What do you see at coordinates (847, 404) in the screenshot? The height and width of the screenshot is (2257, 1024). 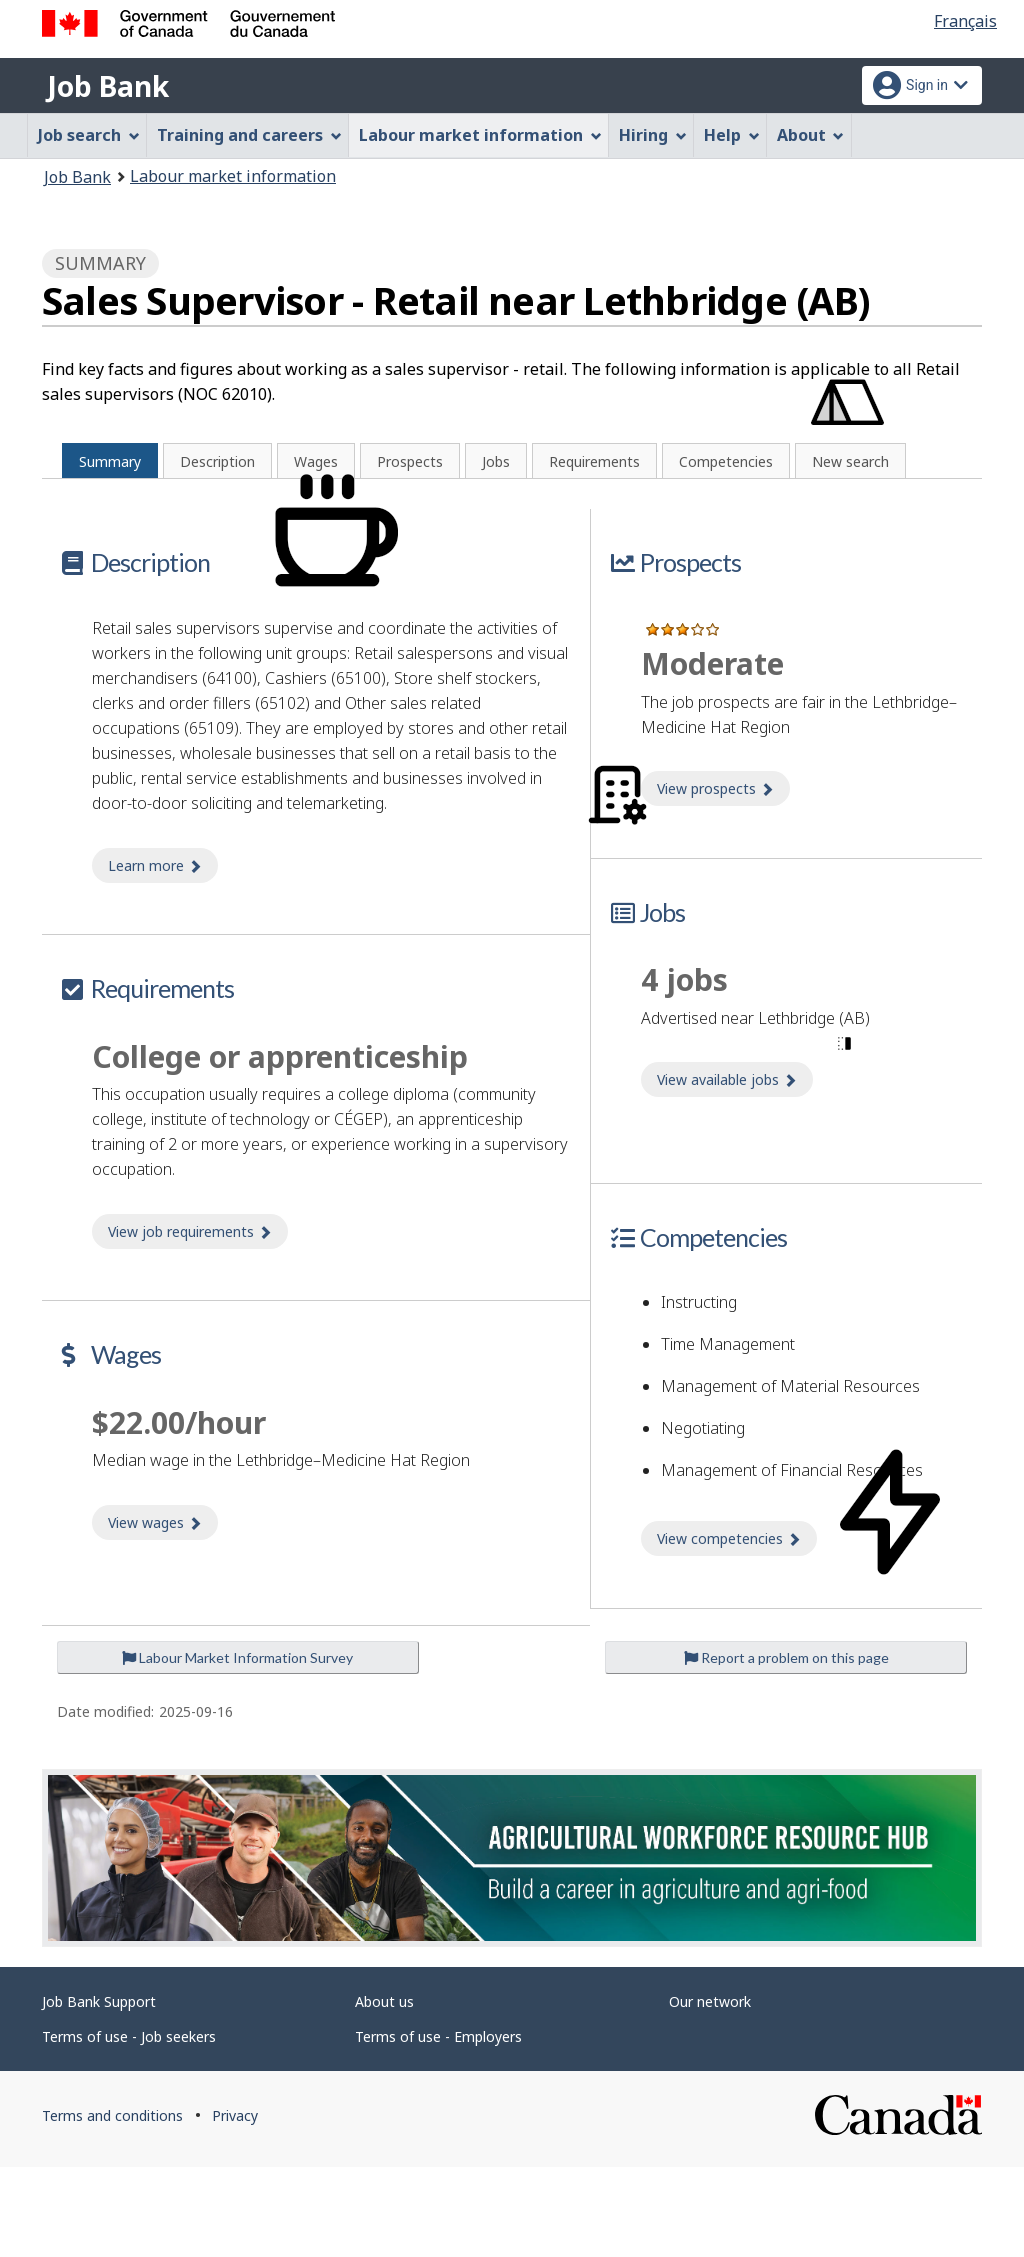 I see `view camping or outdoor locations` at bounding box center [847, 404].